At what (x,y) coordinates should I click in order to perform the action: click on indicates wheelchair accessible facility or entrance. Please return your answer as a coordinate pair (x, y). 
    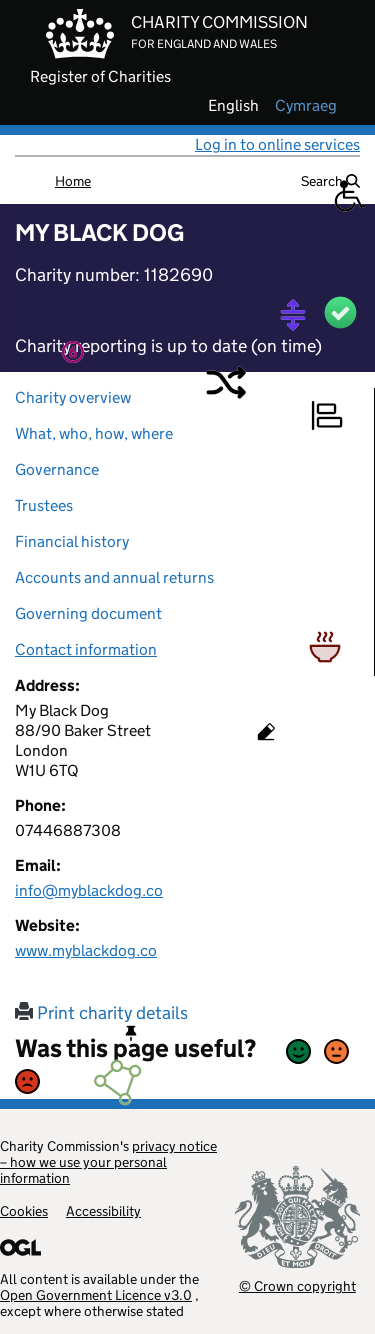
    Looking at the image, I should click on (347, 196).